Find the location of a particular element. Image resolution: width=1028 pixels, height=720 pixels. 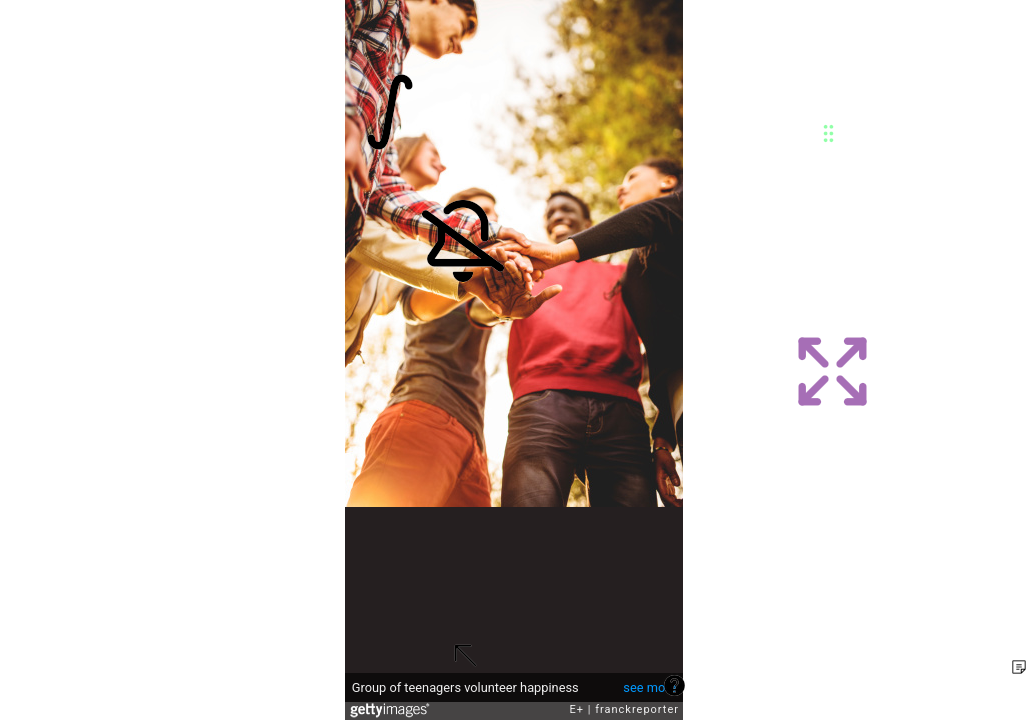

mute notifications is located at coordinates (463, 241).